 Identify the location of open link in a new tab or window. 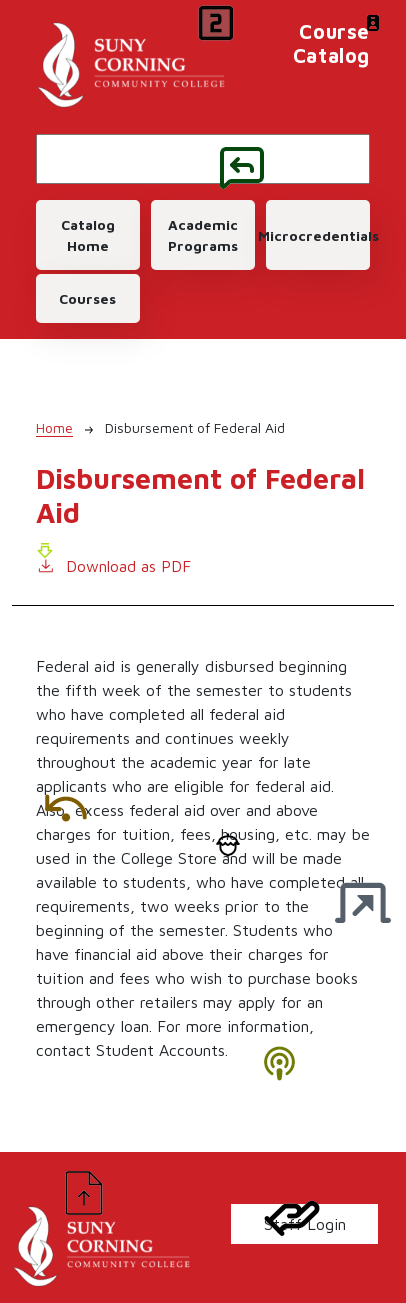
(363, 902).